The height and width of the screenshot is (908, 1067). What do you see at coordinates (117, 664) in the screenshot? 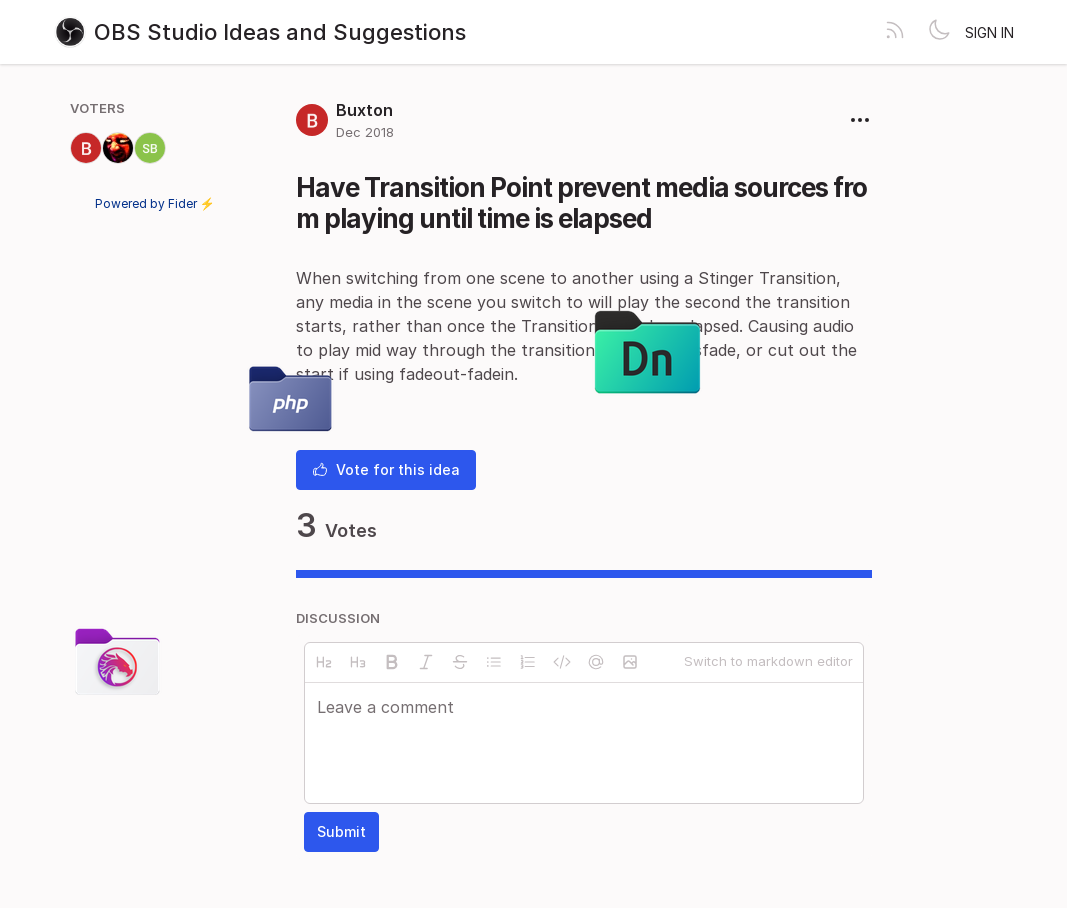
I see `open garuda linux system folder` at bounding box center [117, 664].